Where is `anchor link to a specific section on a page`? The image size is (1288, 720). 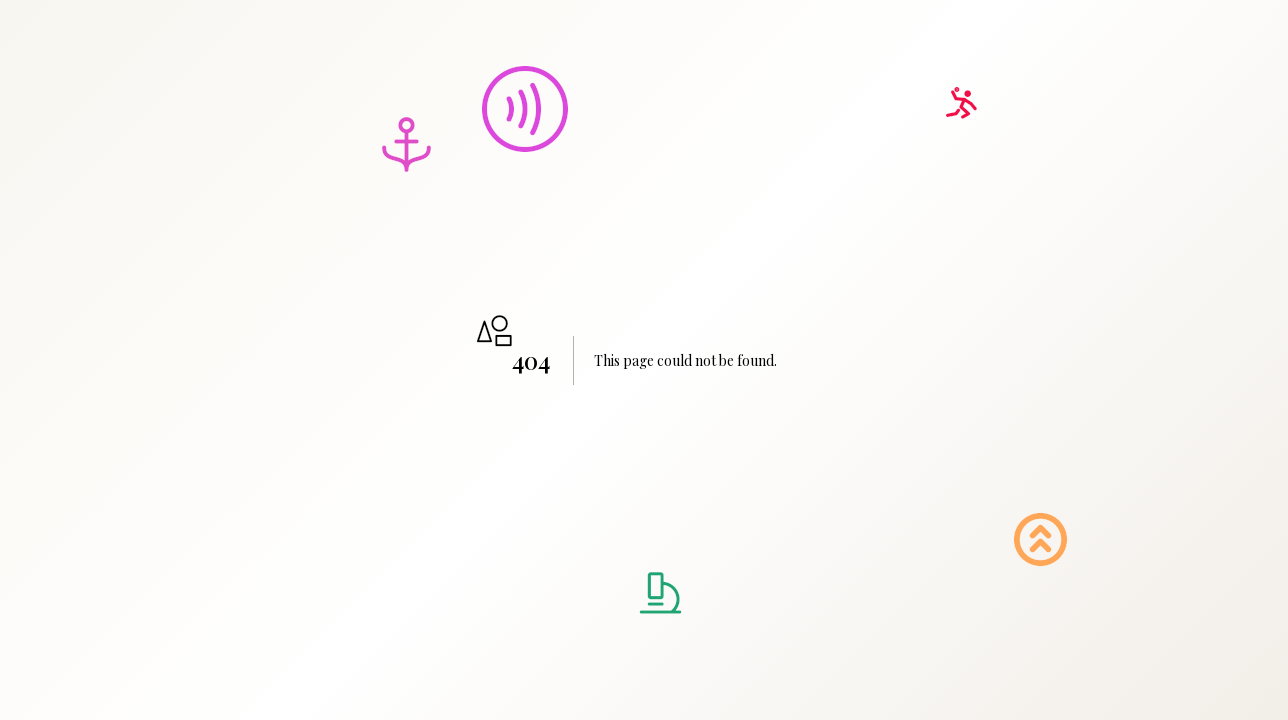 anchor link to a specific section on a page is located at coordinates (406, 143).